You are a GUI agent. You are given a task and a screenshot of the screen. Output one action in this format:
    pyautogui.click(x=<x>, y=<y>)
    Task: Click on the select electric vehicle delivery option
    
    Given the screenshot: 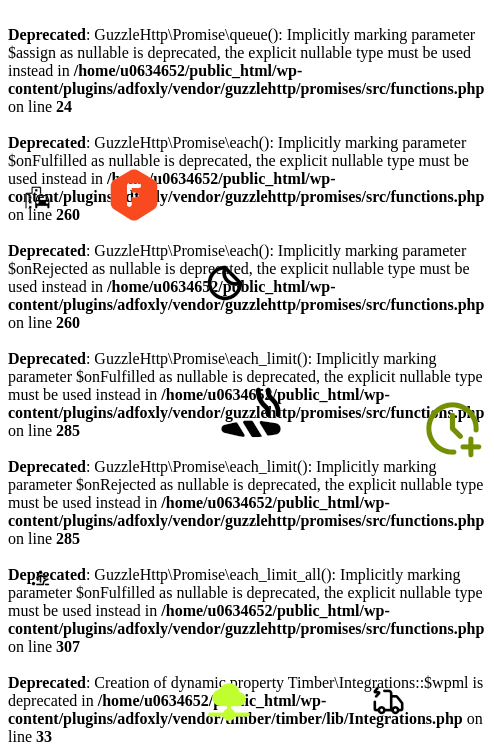 What is the action you would take?
    pyautogui.click(x=388, y=700)
    